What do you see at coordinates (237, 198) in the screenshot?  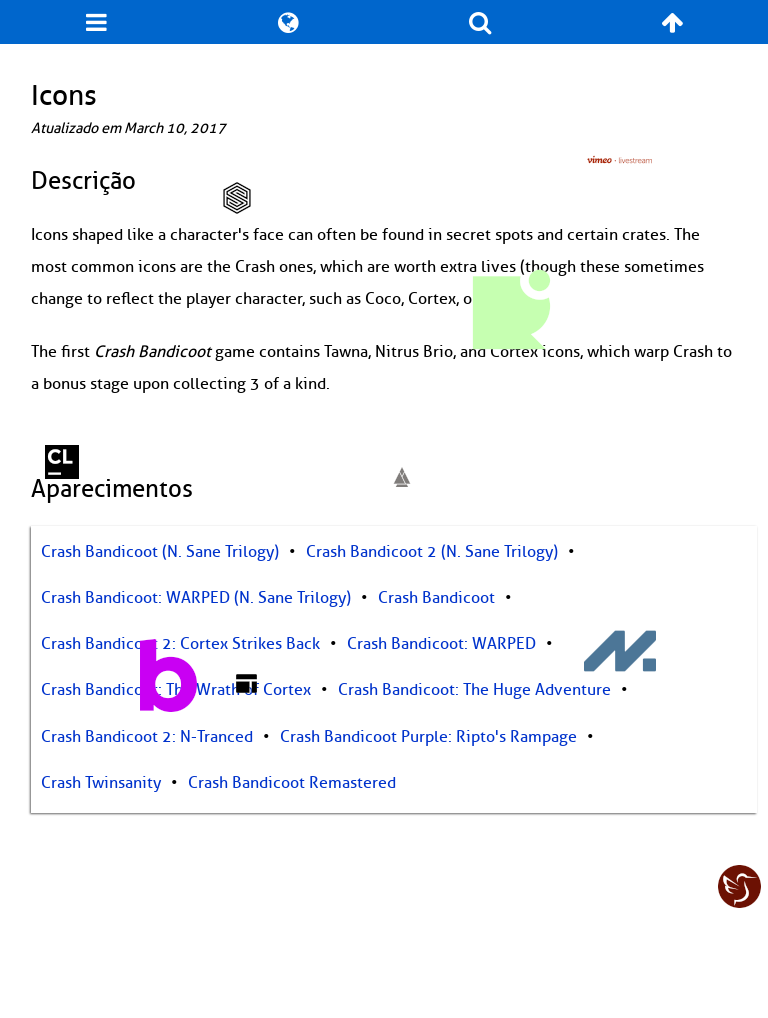 I see `SurrealDB logo` at bounding box center [237, 198].